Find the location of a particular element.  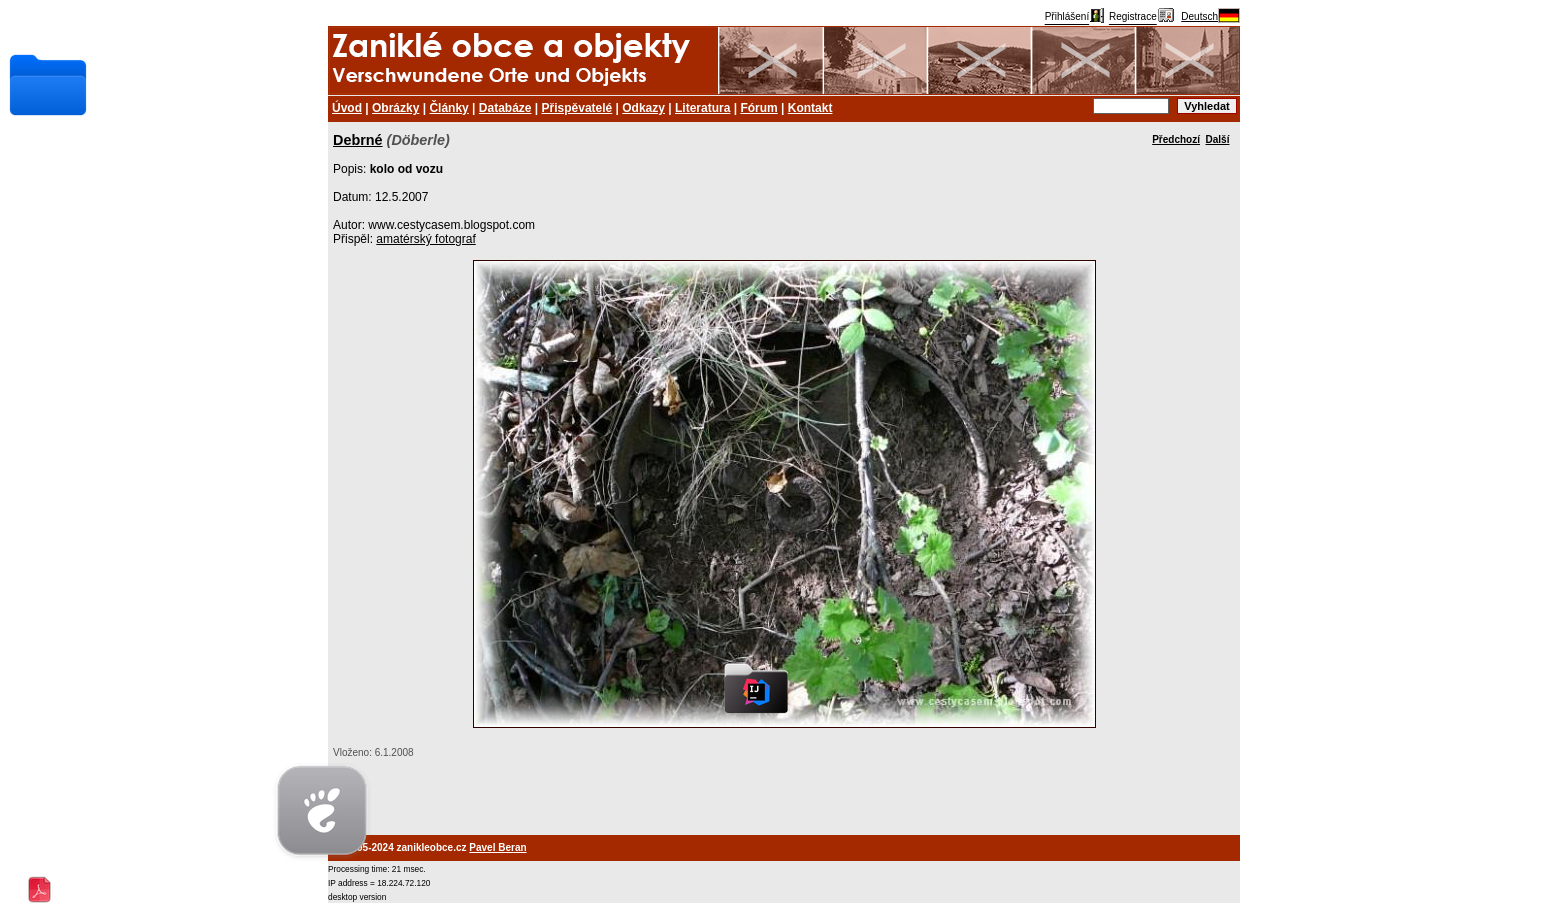

a compressed pdf document file is located at coordinates (39, 889).